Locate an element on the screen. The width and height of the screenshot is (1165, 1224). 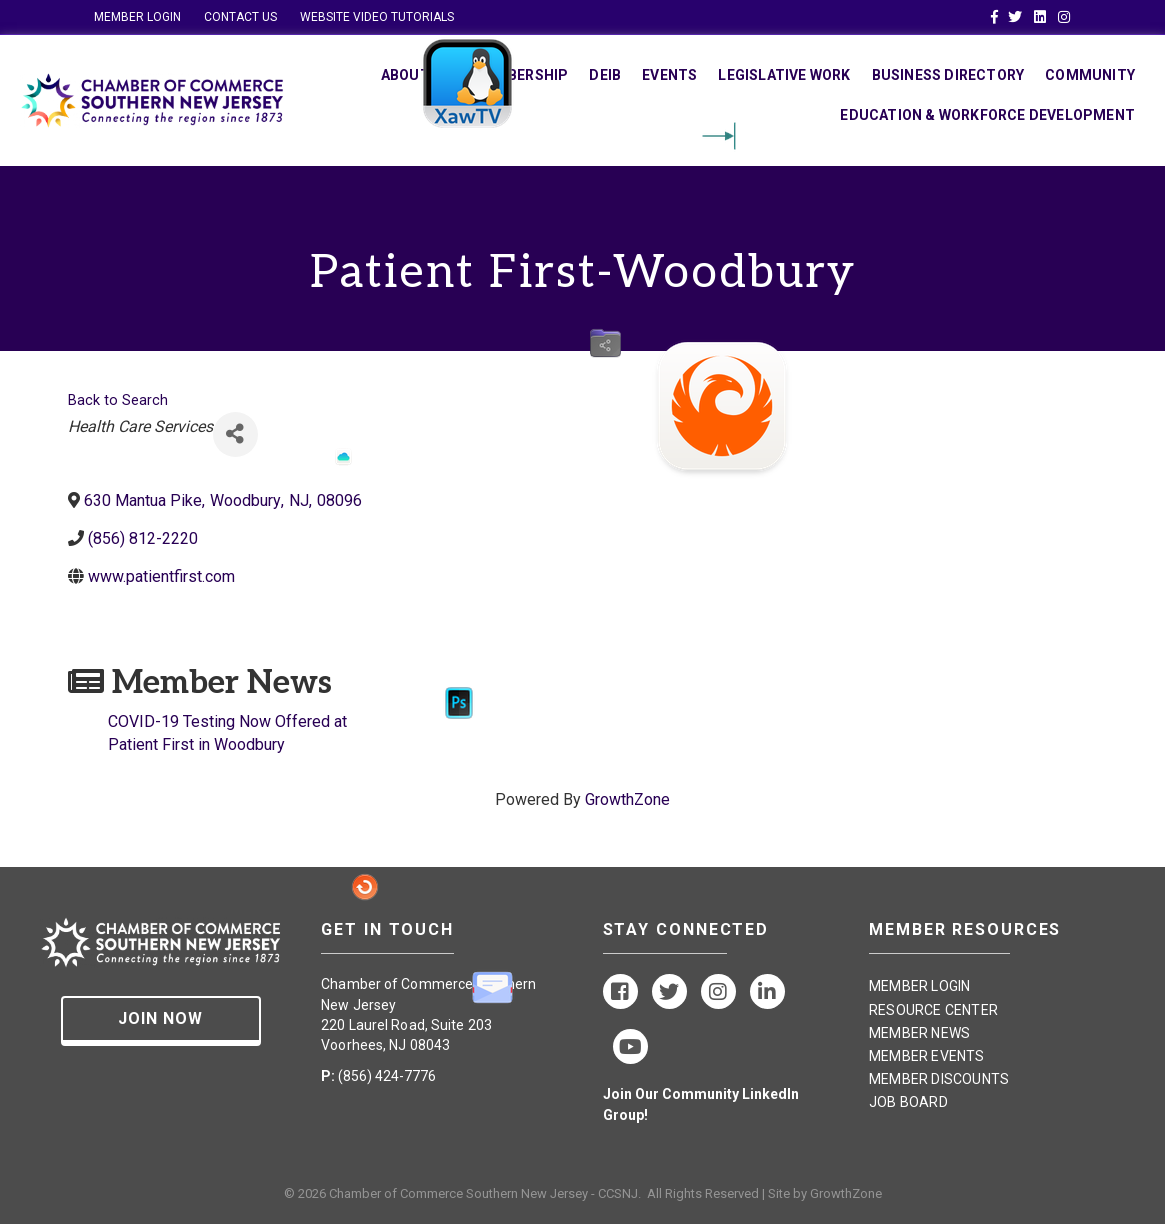
open the mail app is located at coordinates (492, 987).